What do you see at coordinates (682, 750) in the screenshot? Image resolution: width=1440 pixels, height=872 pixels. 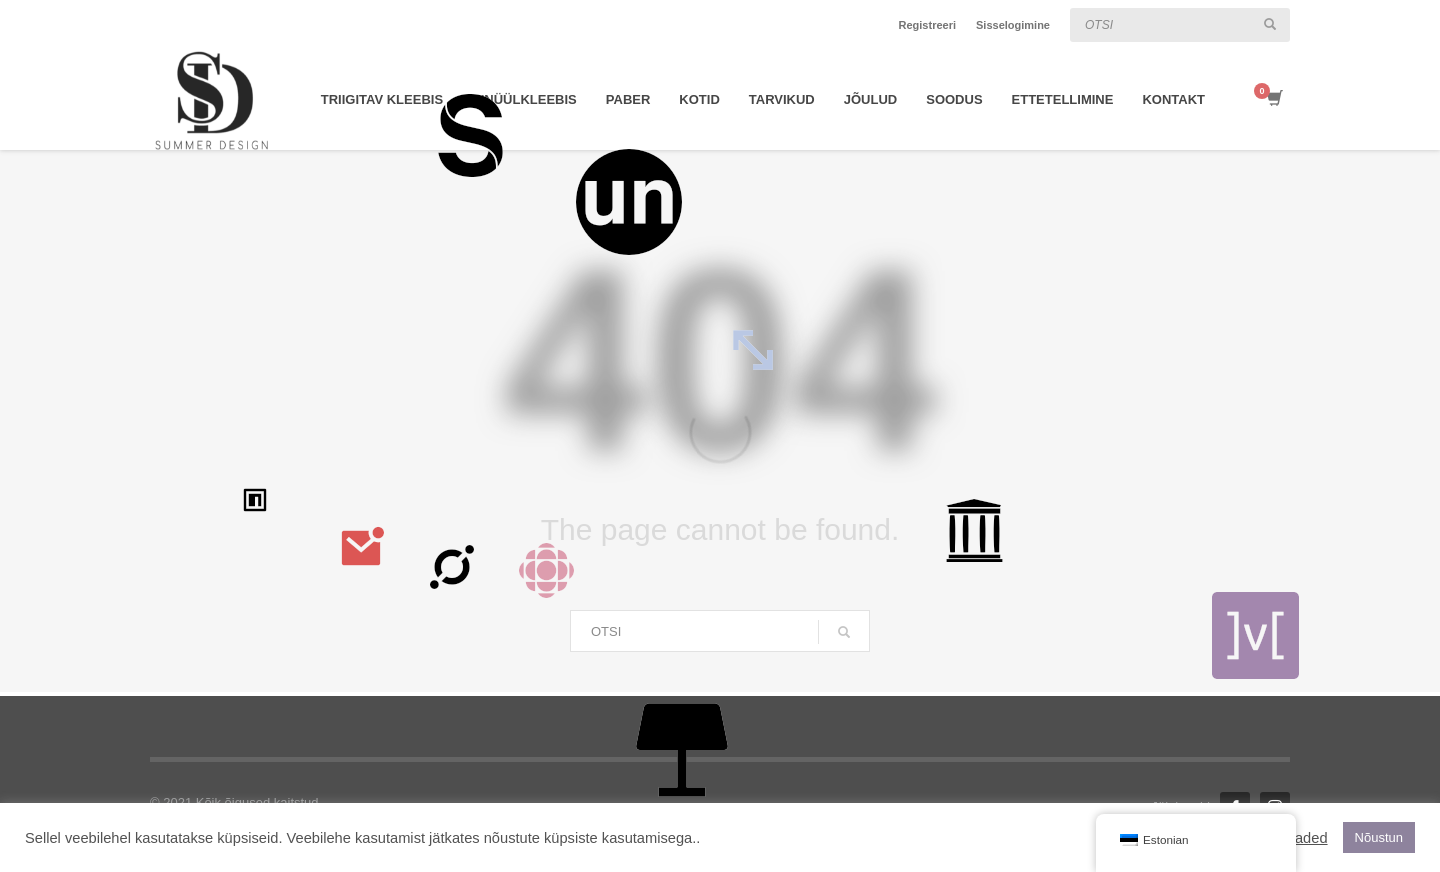 I see `open keynote presentation app` at bounding box center [682, 750].